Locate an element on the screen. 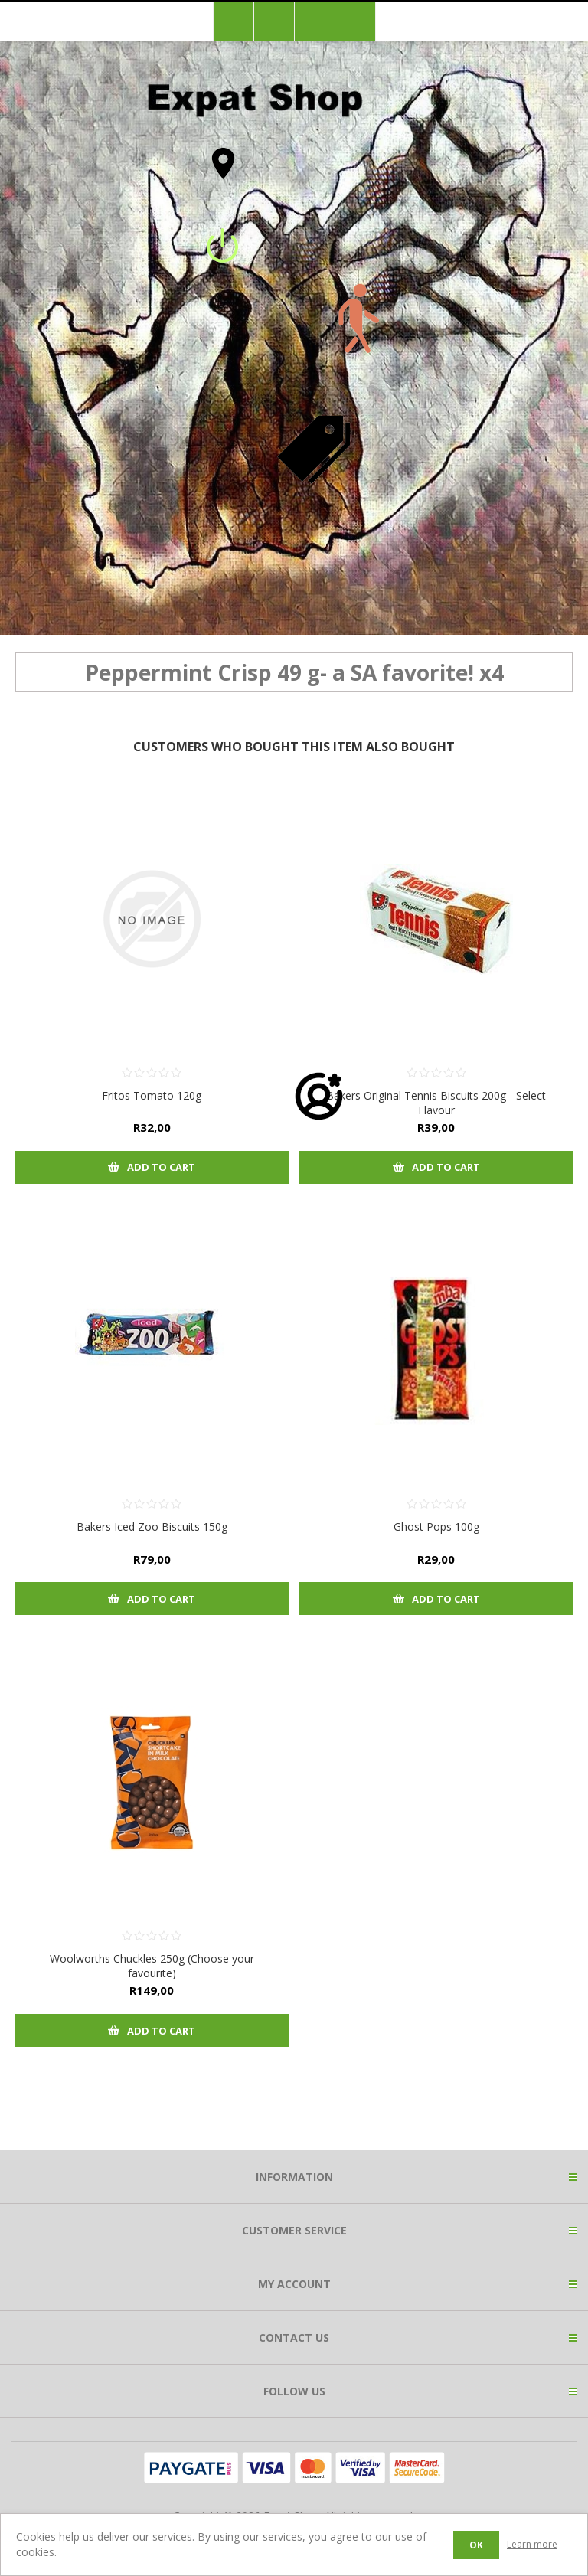 The height and width of the screenshot is (2576, 588). access user profile settings is located at coordinates (318, 1096).